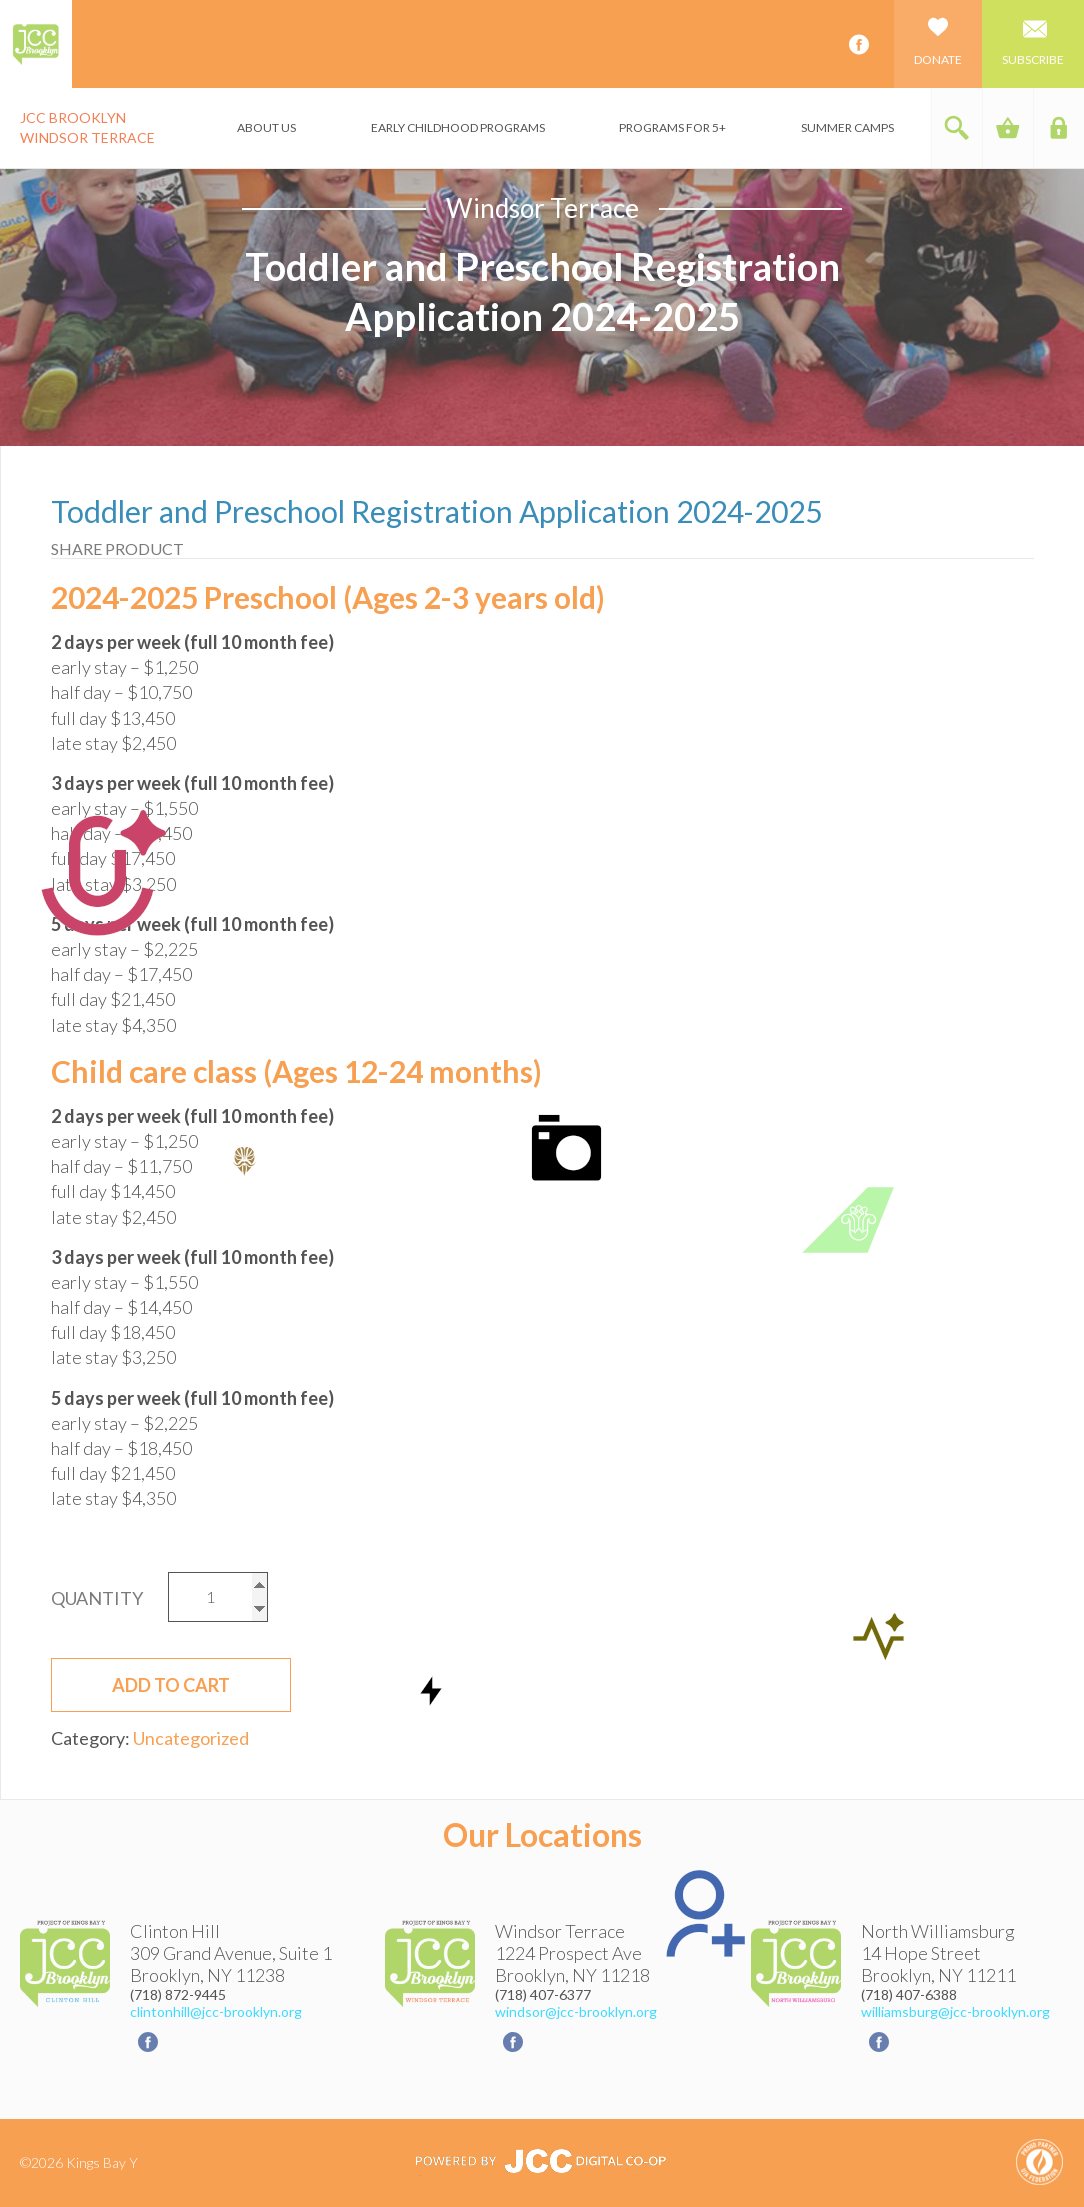 This screenshot has height=2207, width=1084. I want to click on turn on device flashlight, so click(431, 1691).